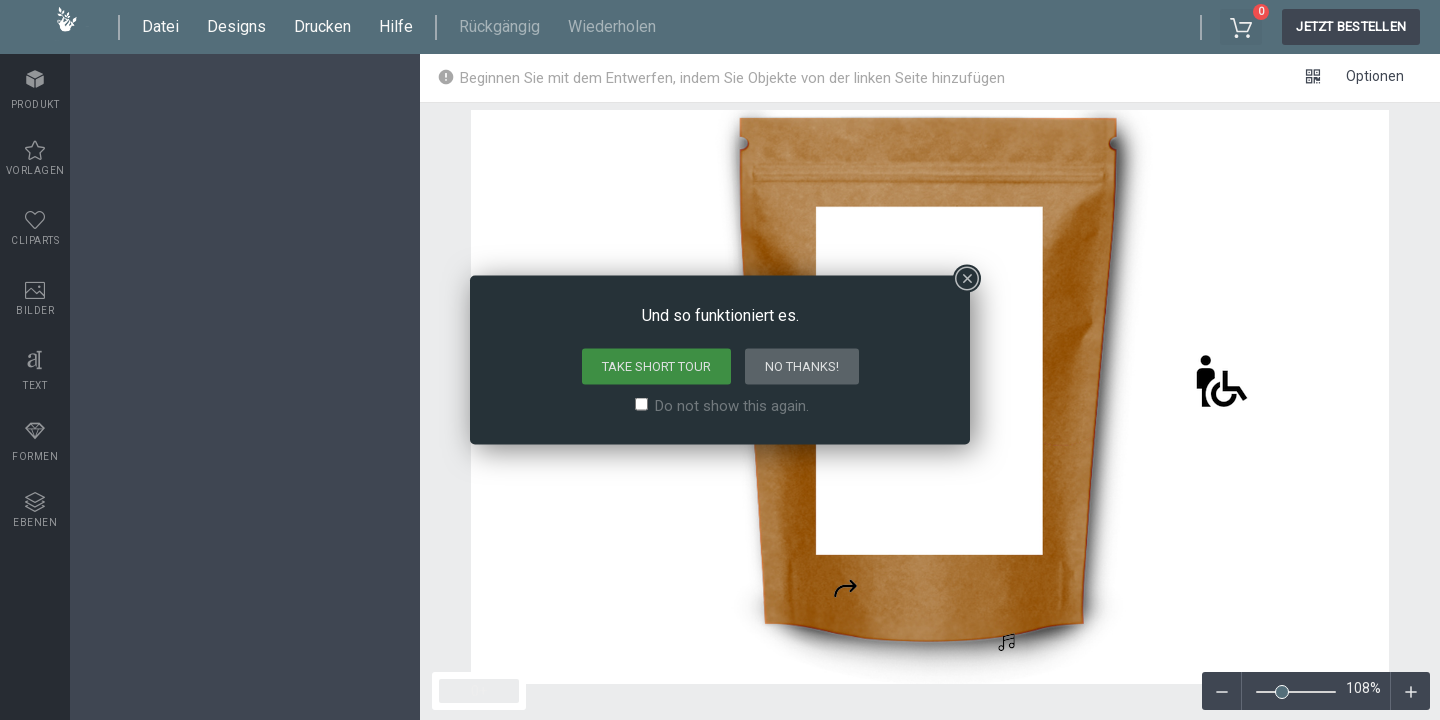  What do you see at coordinates (1007, 642) in the screenshot?
I see `access music library or player` at bounding box center [1007, 642].